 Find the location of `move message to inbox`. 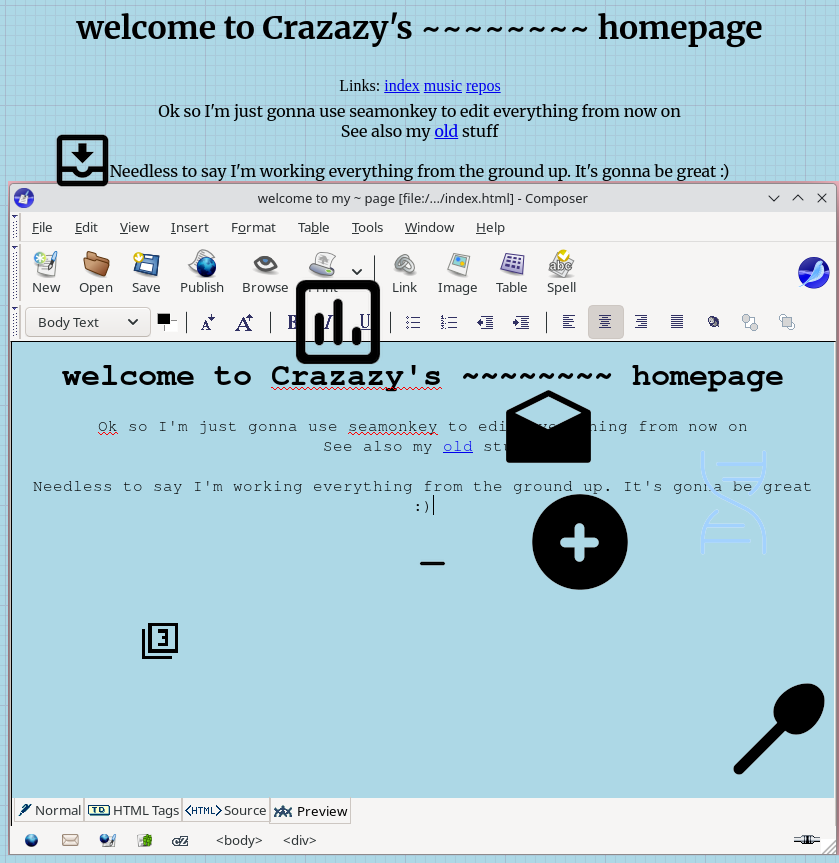

move message to inbox is located at coordinates (82, 160).